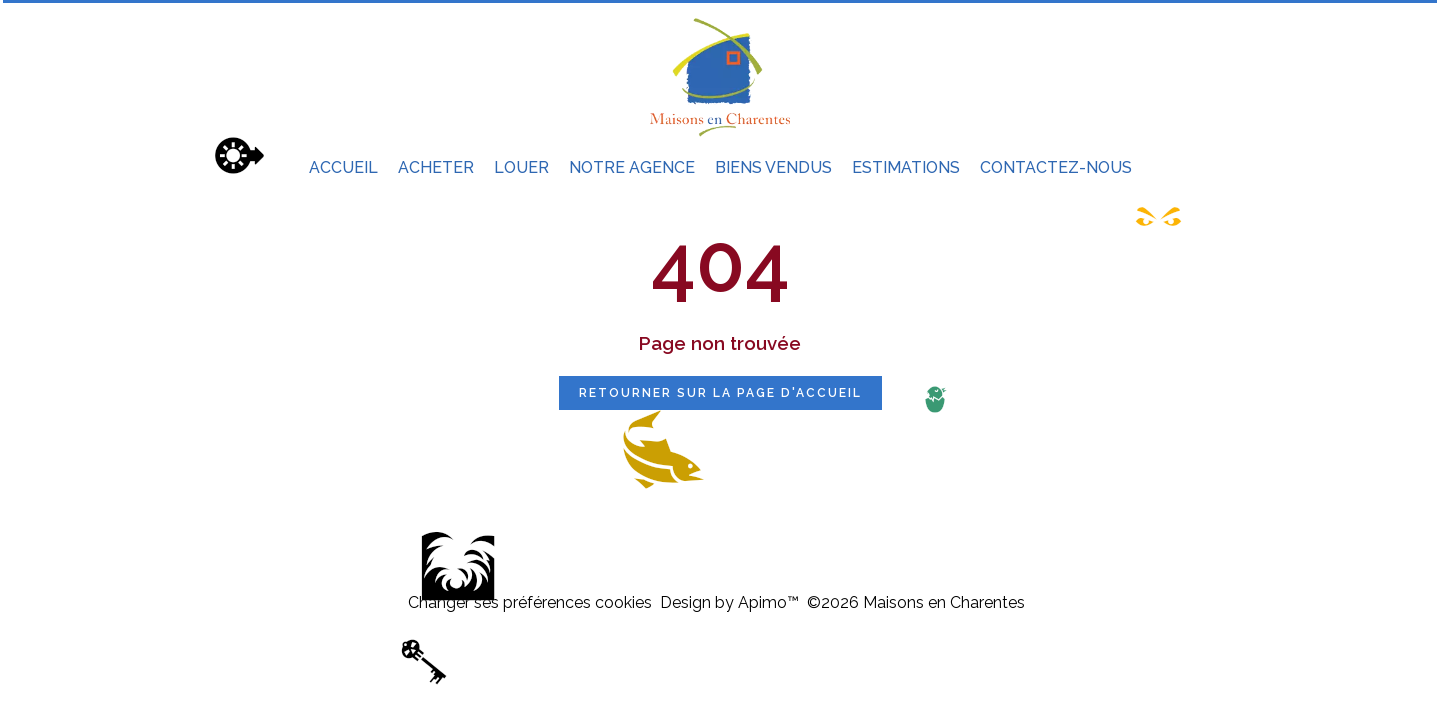 This screenshot has height=720, width=1440. I want to click on indicates new user or beginner status, so click(935, 399).